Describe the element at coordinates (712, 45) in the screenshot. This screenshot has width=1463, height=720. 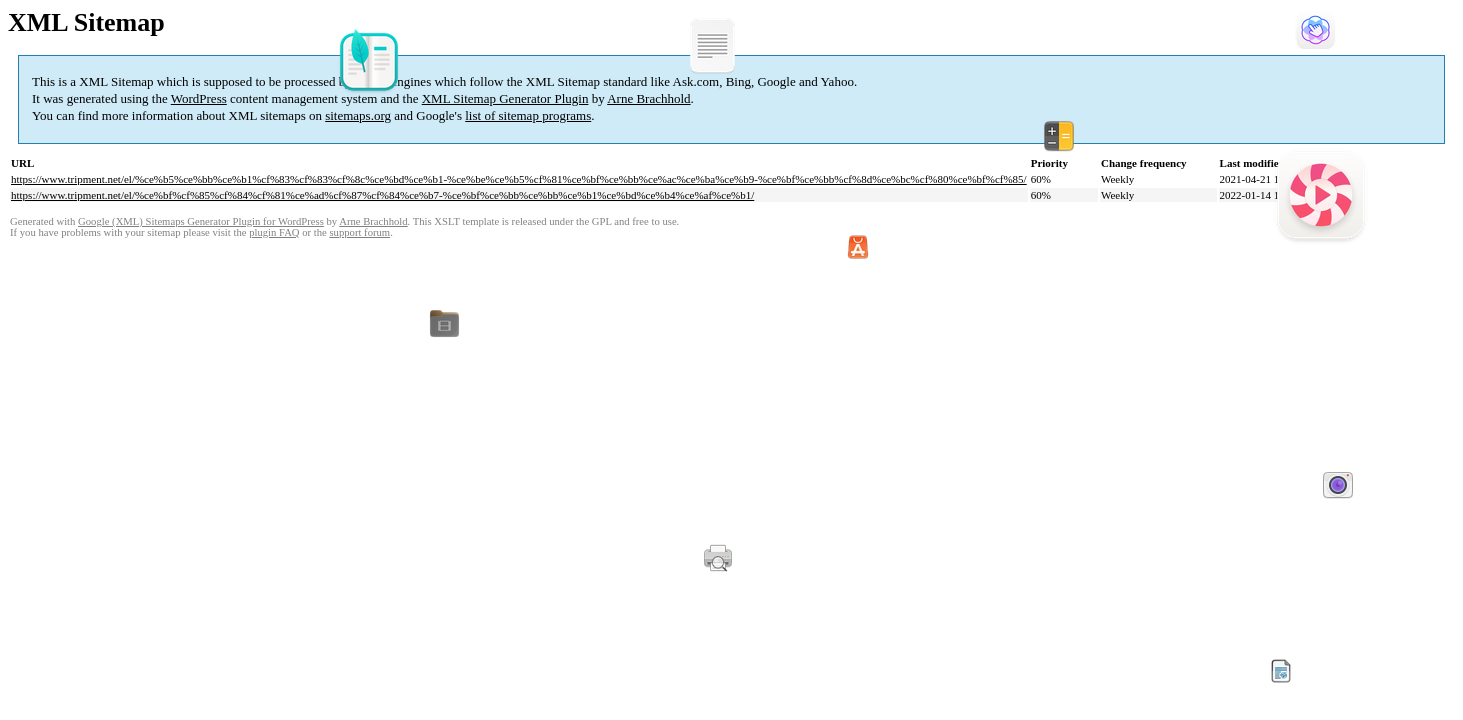
I see `indicates a file or folder contains documents` at that location.